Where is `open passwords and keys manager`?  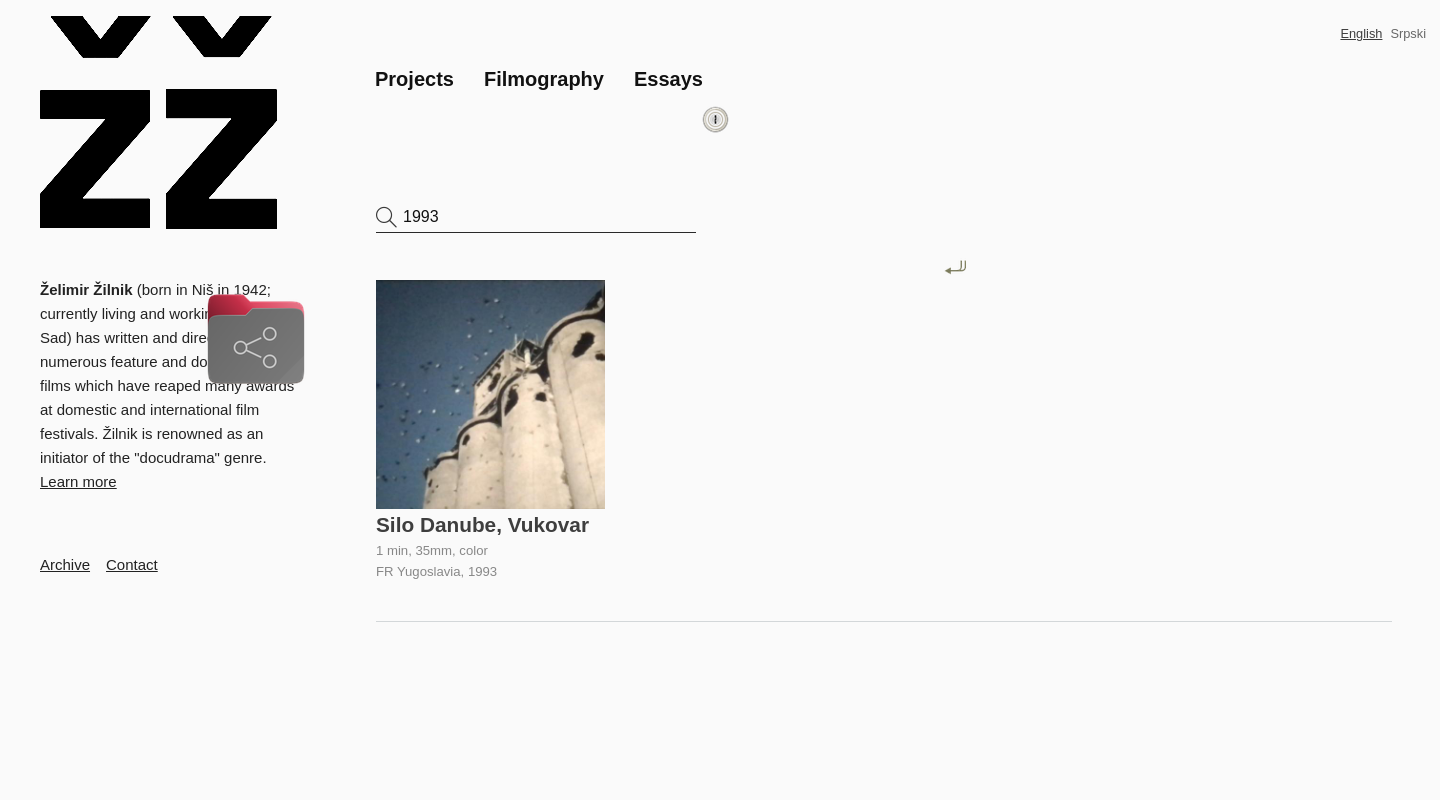
open passwords and keys manager is located at coordinates (715, 119).